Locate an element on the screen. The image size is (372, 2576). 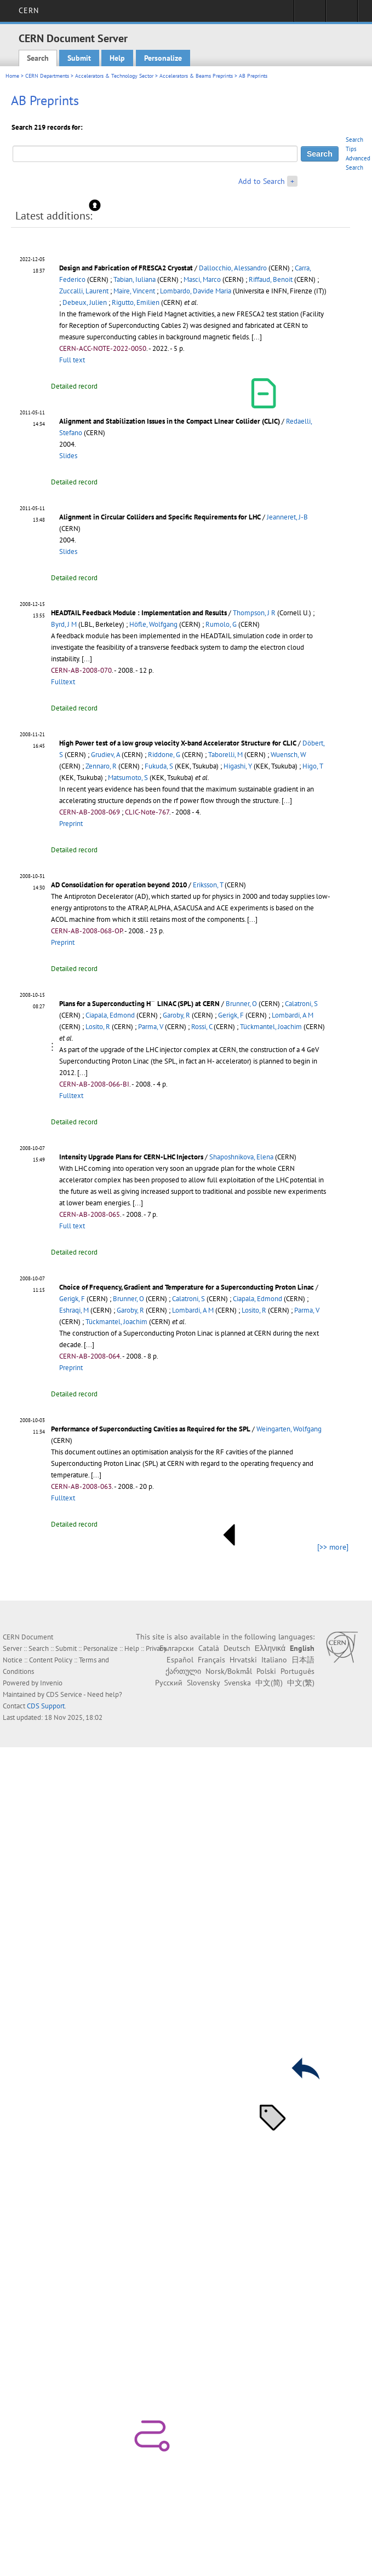
indicates a file has been removed or deleted is located at coordinates (262, 393).